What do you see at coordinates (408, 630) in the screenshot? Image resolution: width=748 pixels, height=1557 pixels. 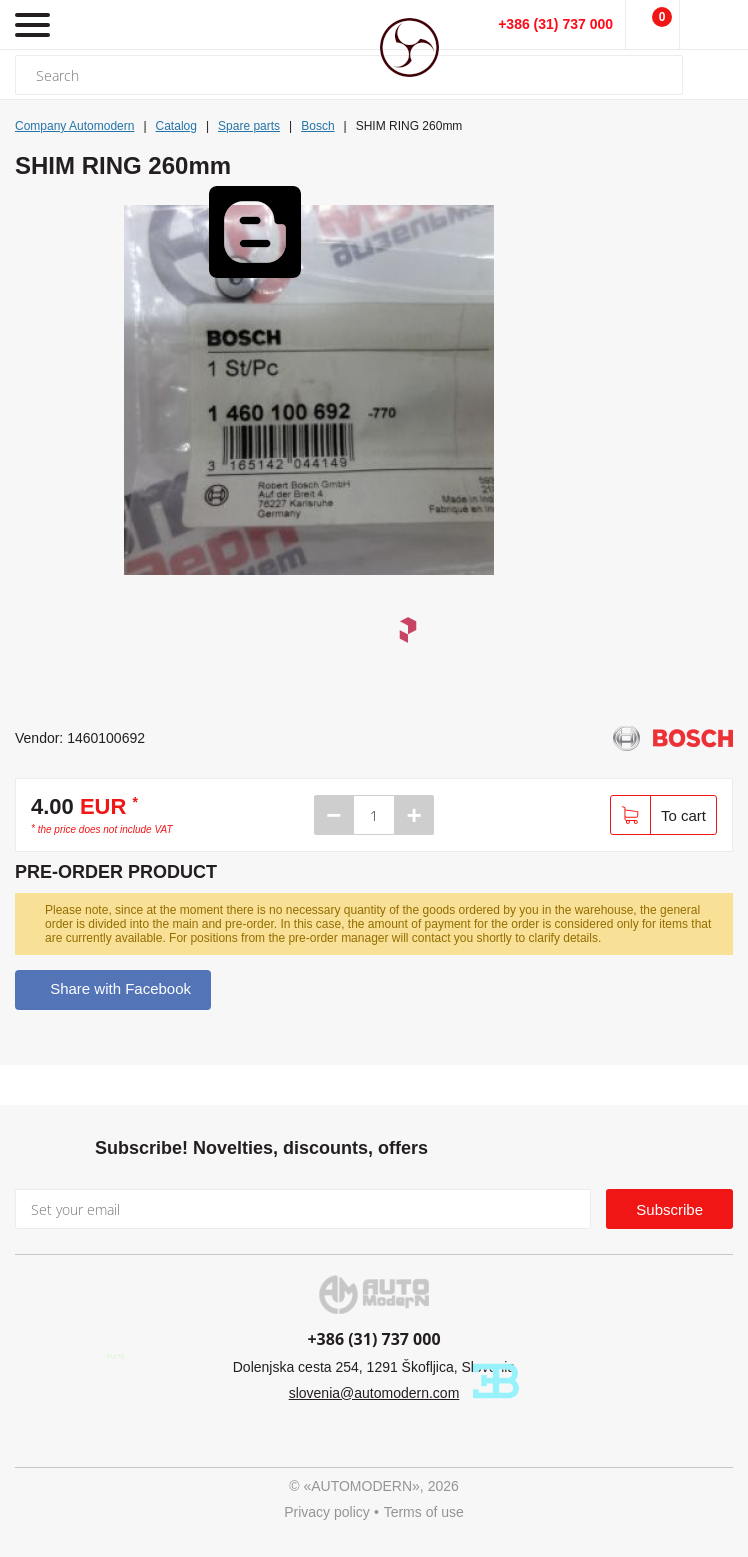 I see `prefect logo - a data workflow orchestration platform` at bounding box center [408, 630].